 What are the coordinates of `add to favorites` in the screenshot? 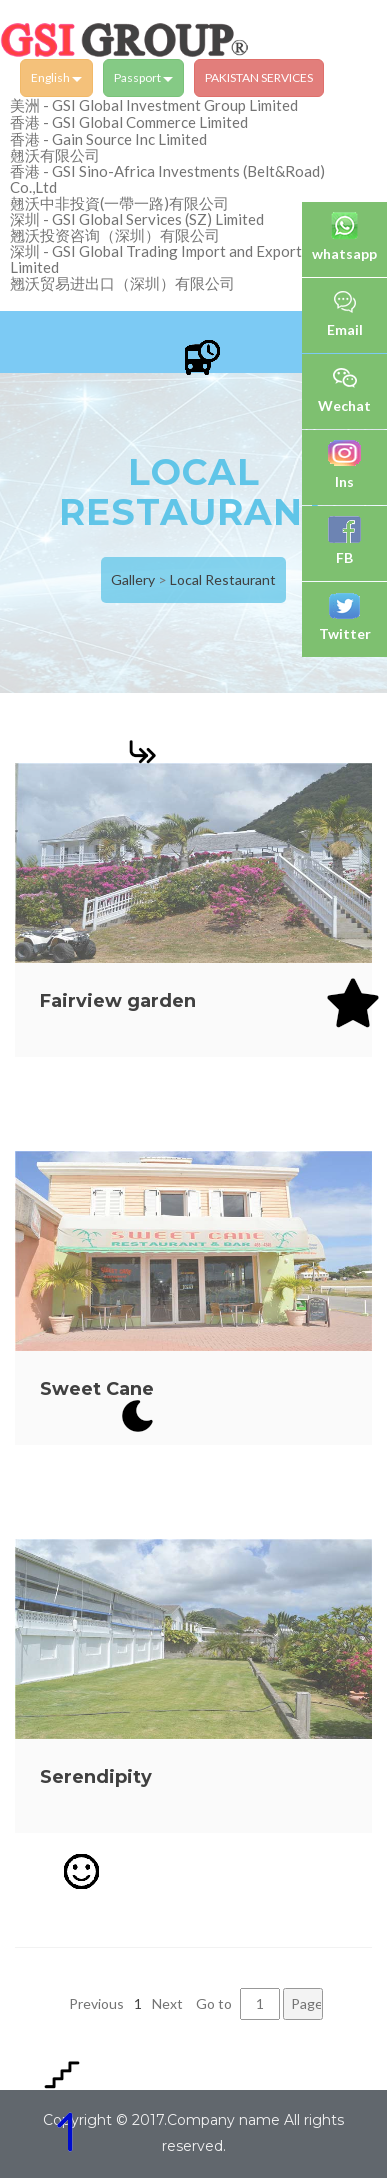 It's located at (353, 1004).